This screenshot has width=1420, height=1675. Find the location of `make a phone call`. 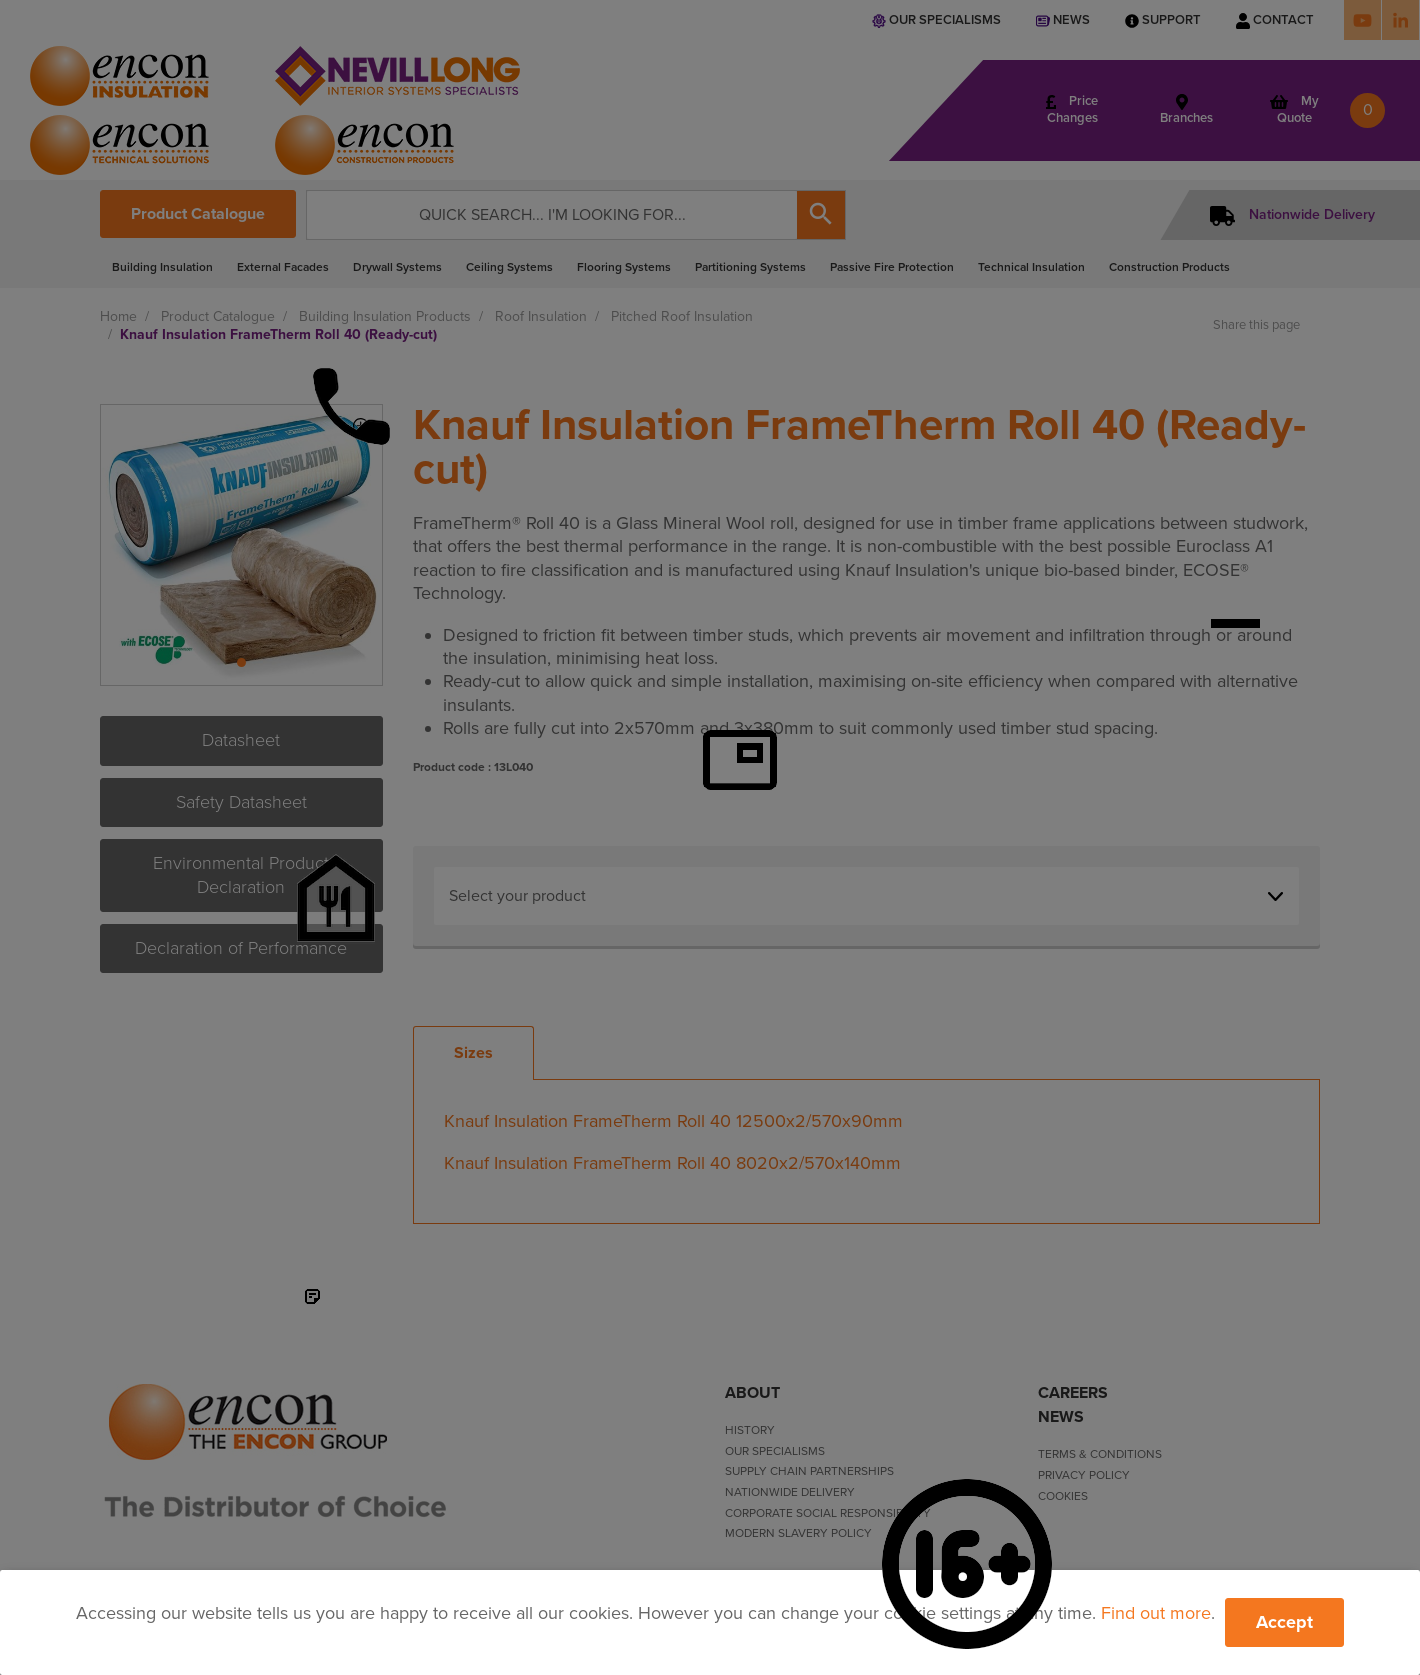

make a phone call is located at coordinates (351, 406).